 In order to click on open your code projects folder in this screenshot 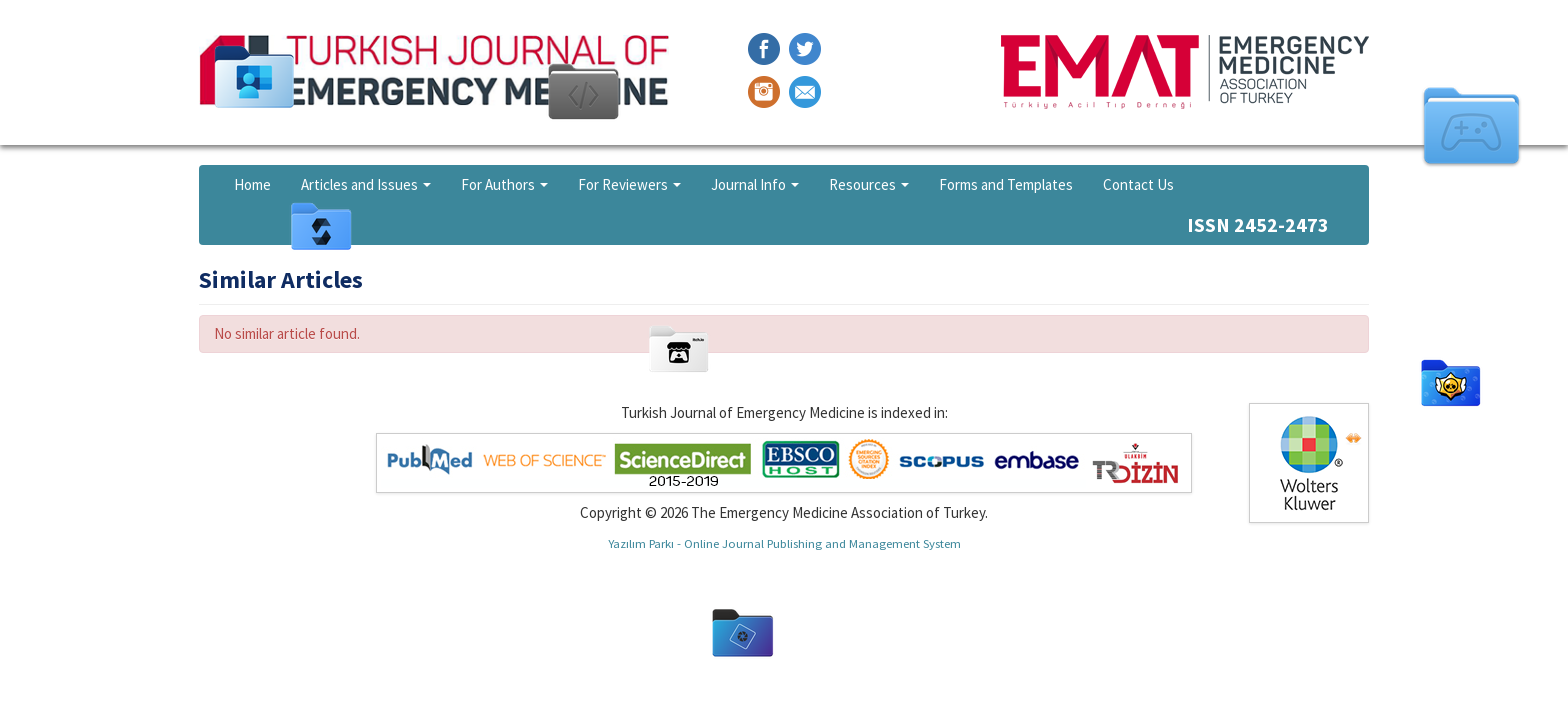, I will do `click(583, 91)`.